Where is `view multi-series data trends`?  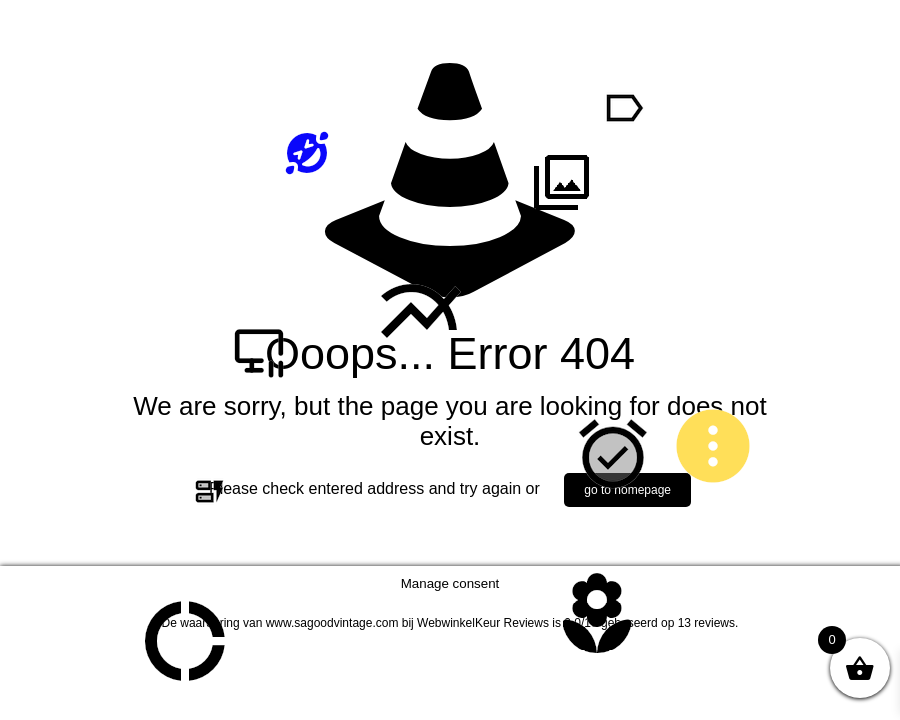
view multi-series data trends is located at coordinates (421, 312).